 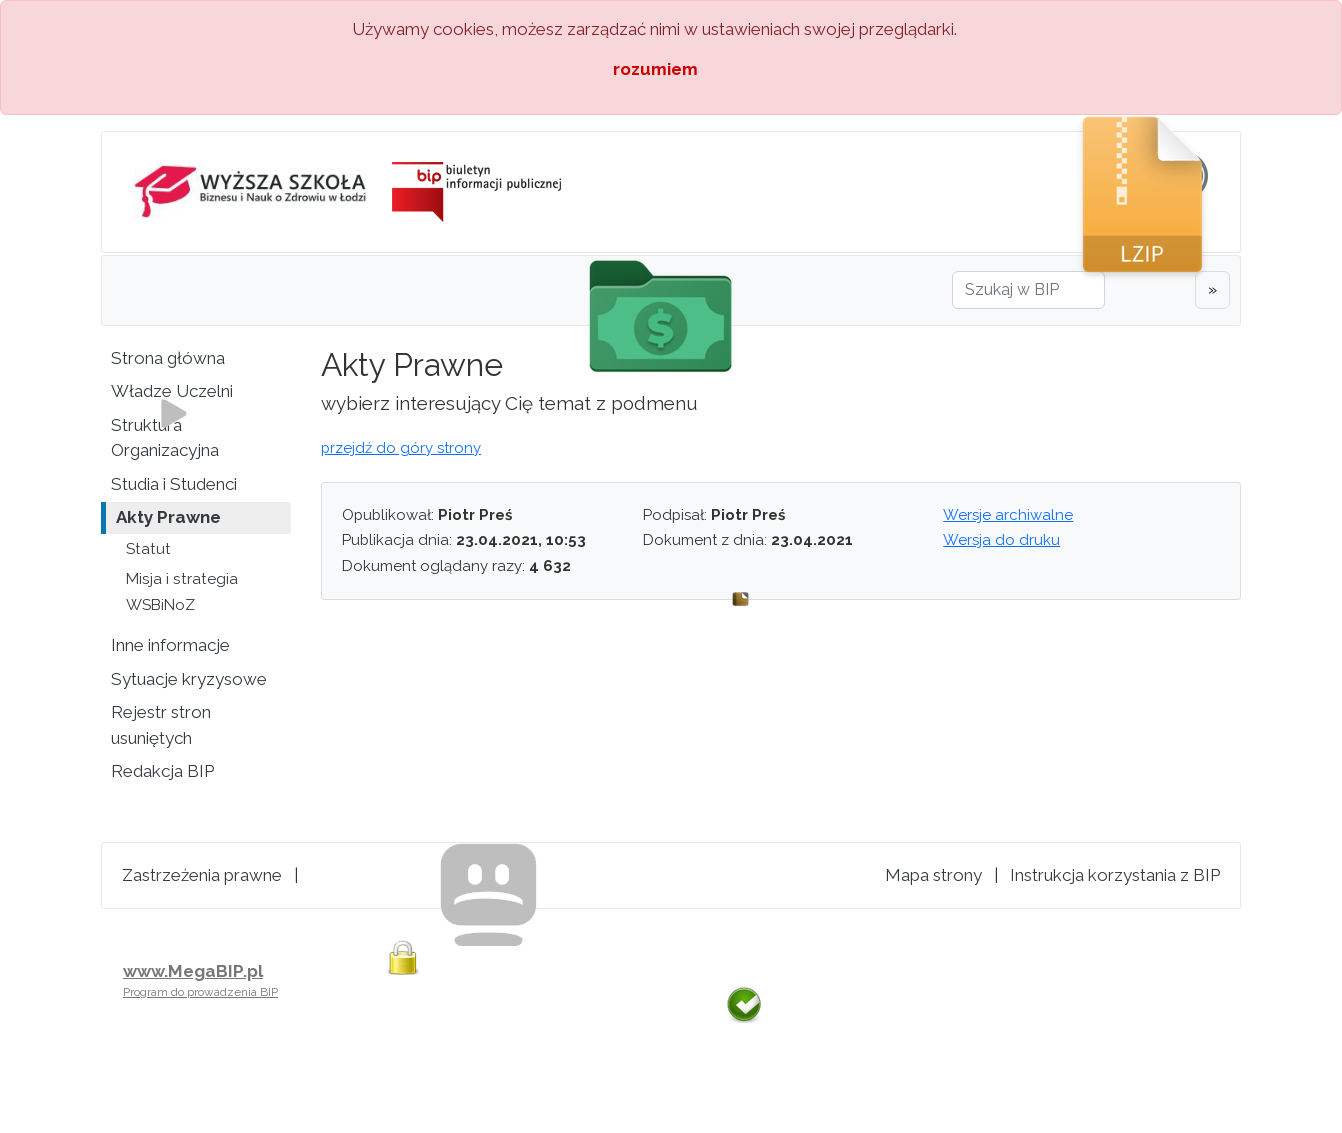 What do you see at coordinates (1142, 197) in the screenshot?
I see `an lzip compressed archive file` at bounding box center [1142, 197].